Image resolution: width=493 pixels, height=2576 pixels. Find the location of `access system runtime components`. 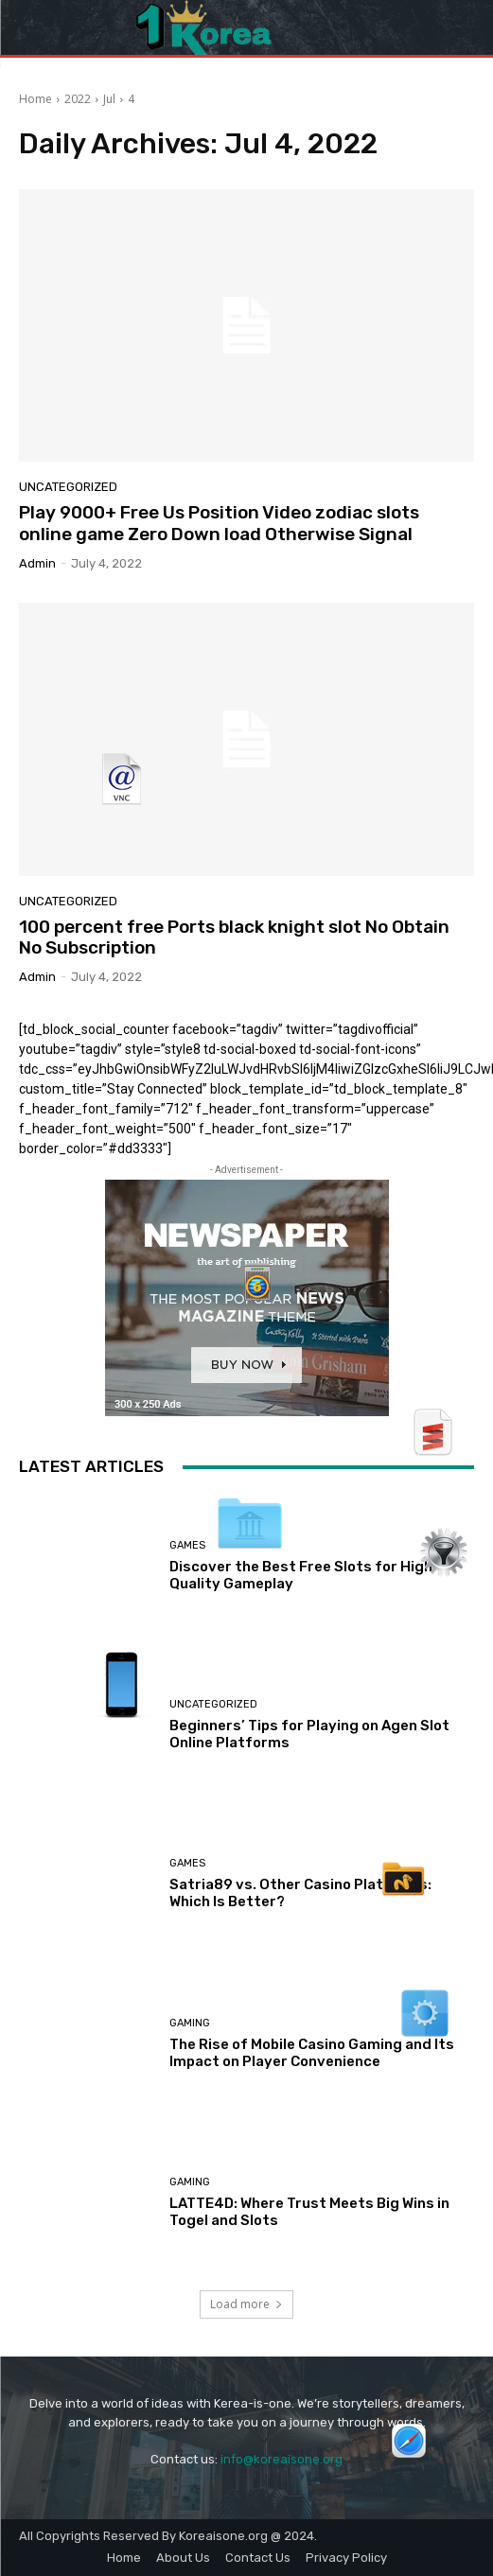

access system runtime components is located at coordinates (425, 2013).